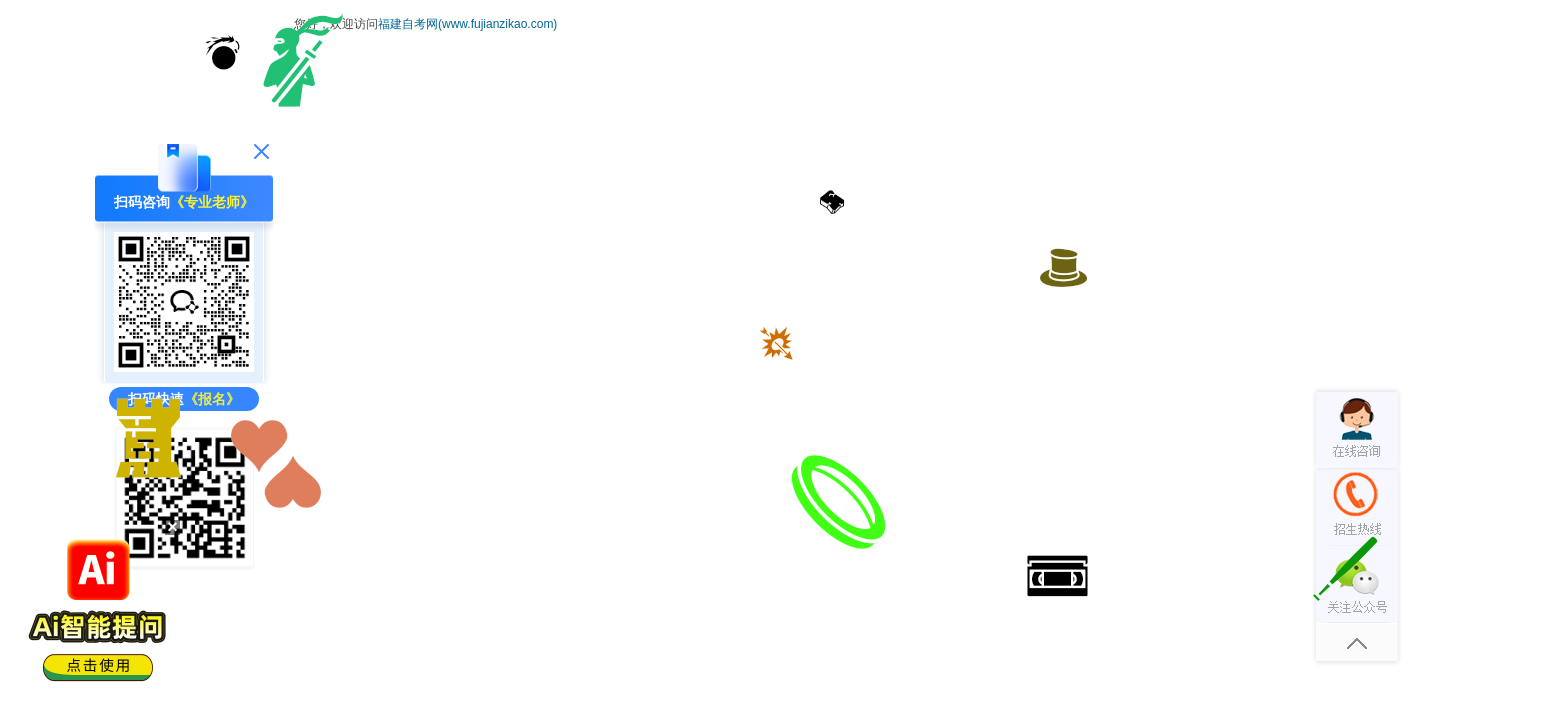 The width and height of the screenshot is (1568, 720). Describe the element at coordinates (303, 60) in the screenshot. I see `select ninja character class` at that location.